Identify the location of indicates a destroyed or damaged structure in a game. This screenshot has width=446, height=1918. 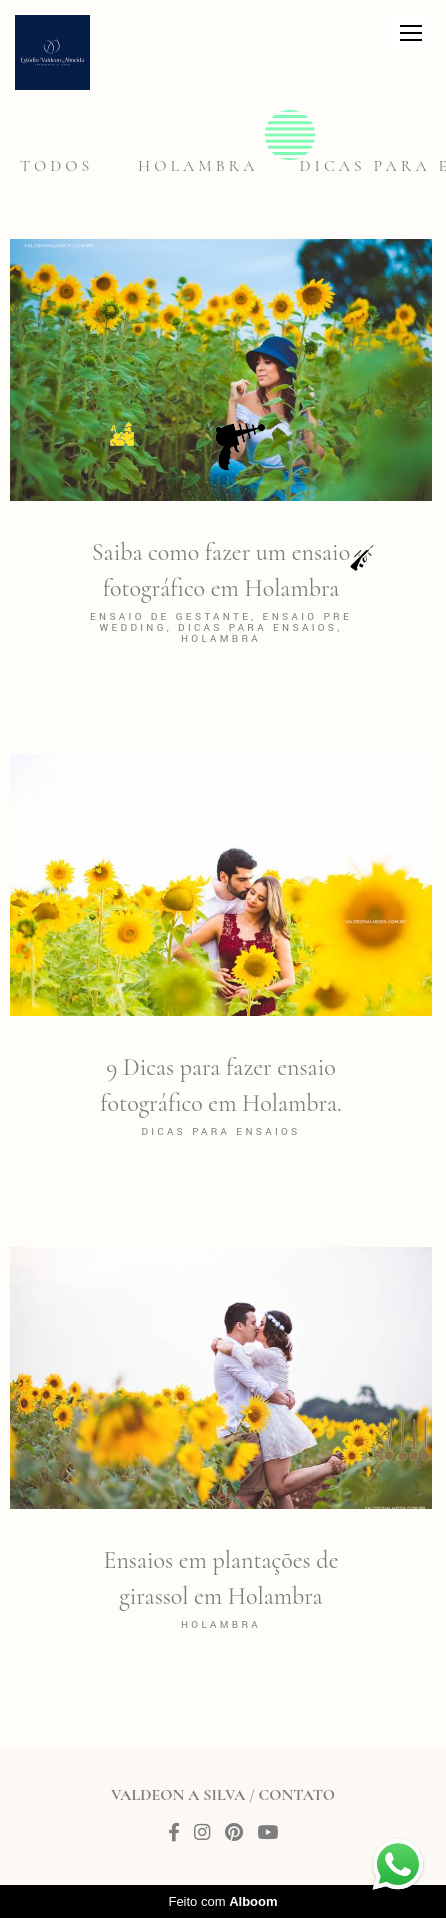
(122, 434).